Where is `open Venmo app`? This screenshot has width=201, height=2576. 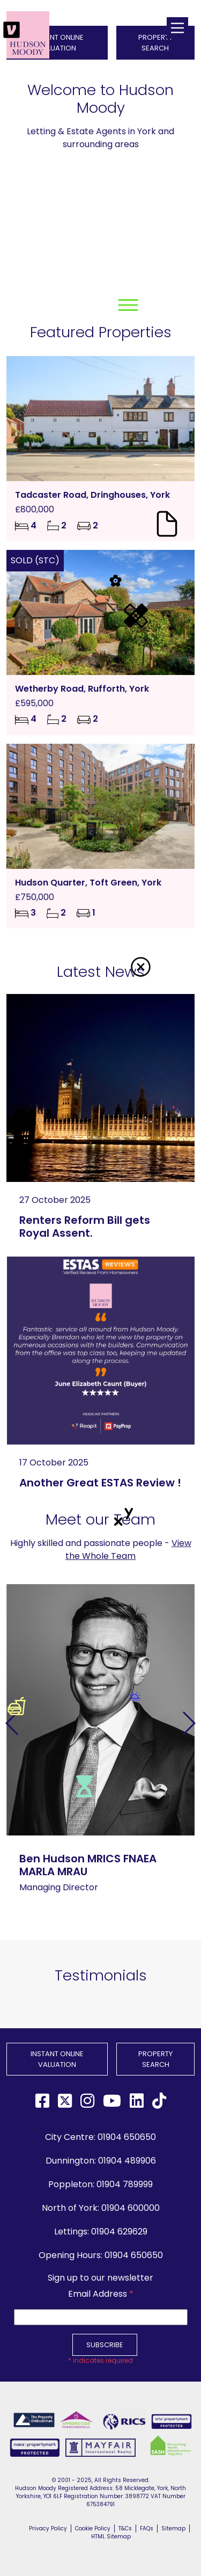 open Venmo app is located at coordinates (11, 30).